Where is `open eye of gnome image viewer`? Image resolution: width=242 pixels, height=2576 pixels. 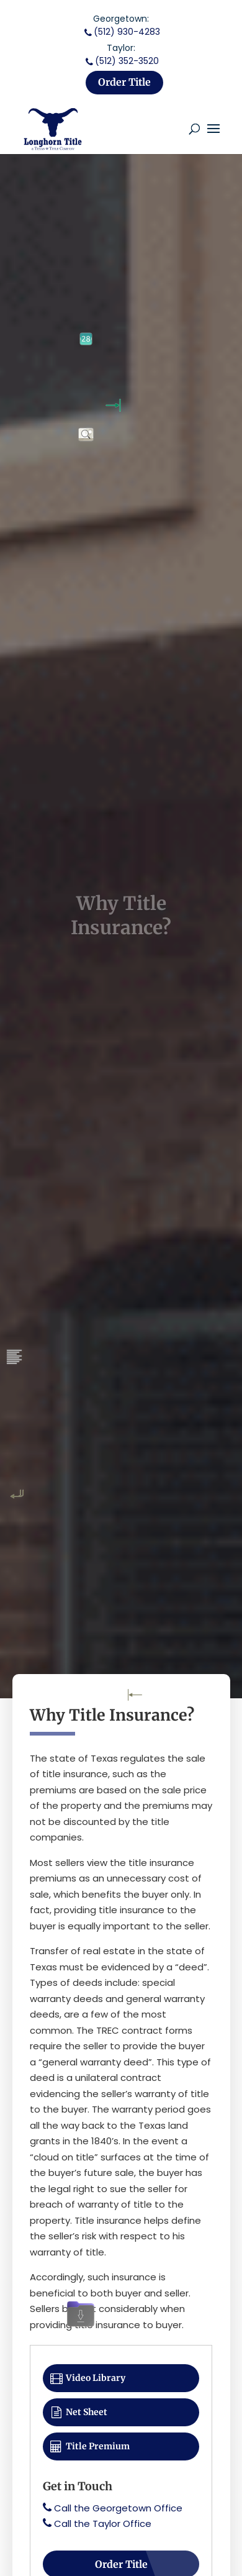 open eye of gnome image viewer is located at coordinates (86, 434).